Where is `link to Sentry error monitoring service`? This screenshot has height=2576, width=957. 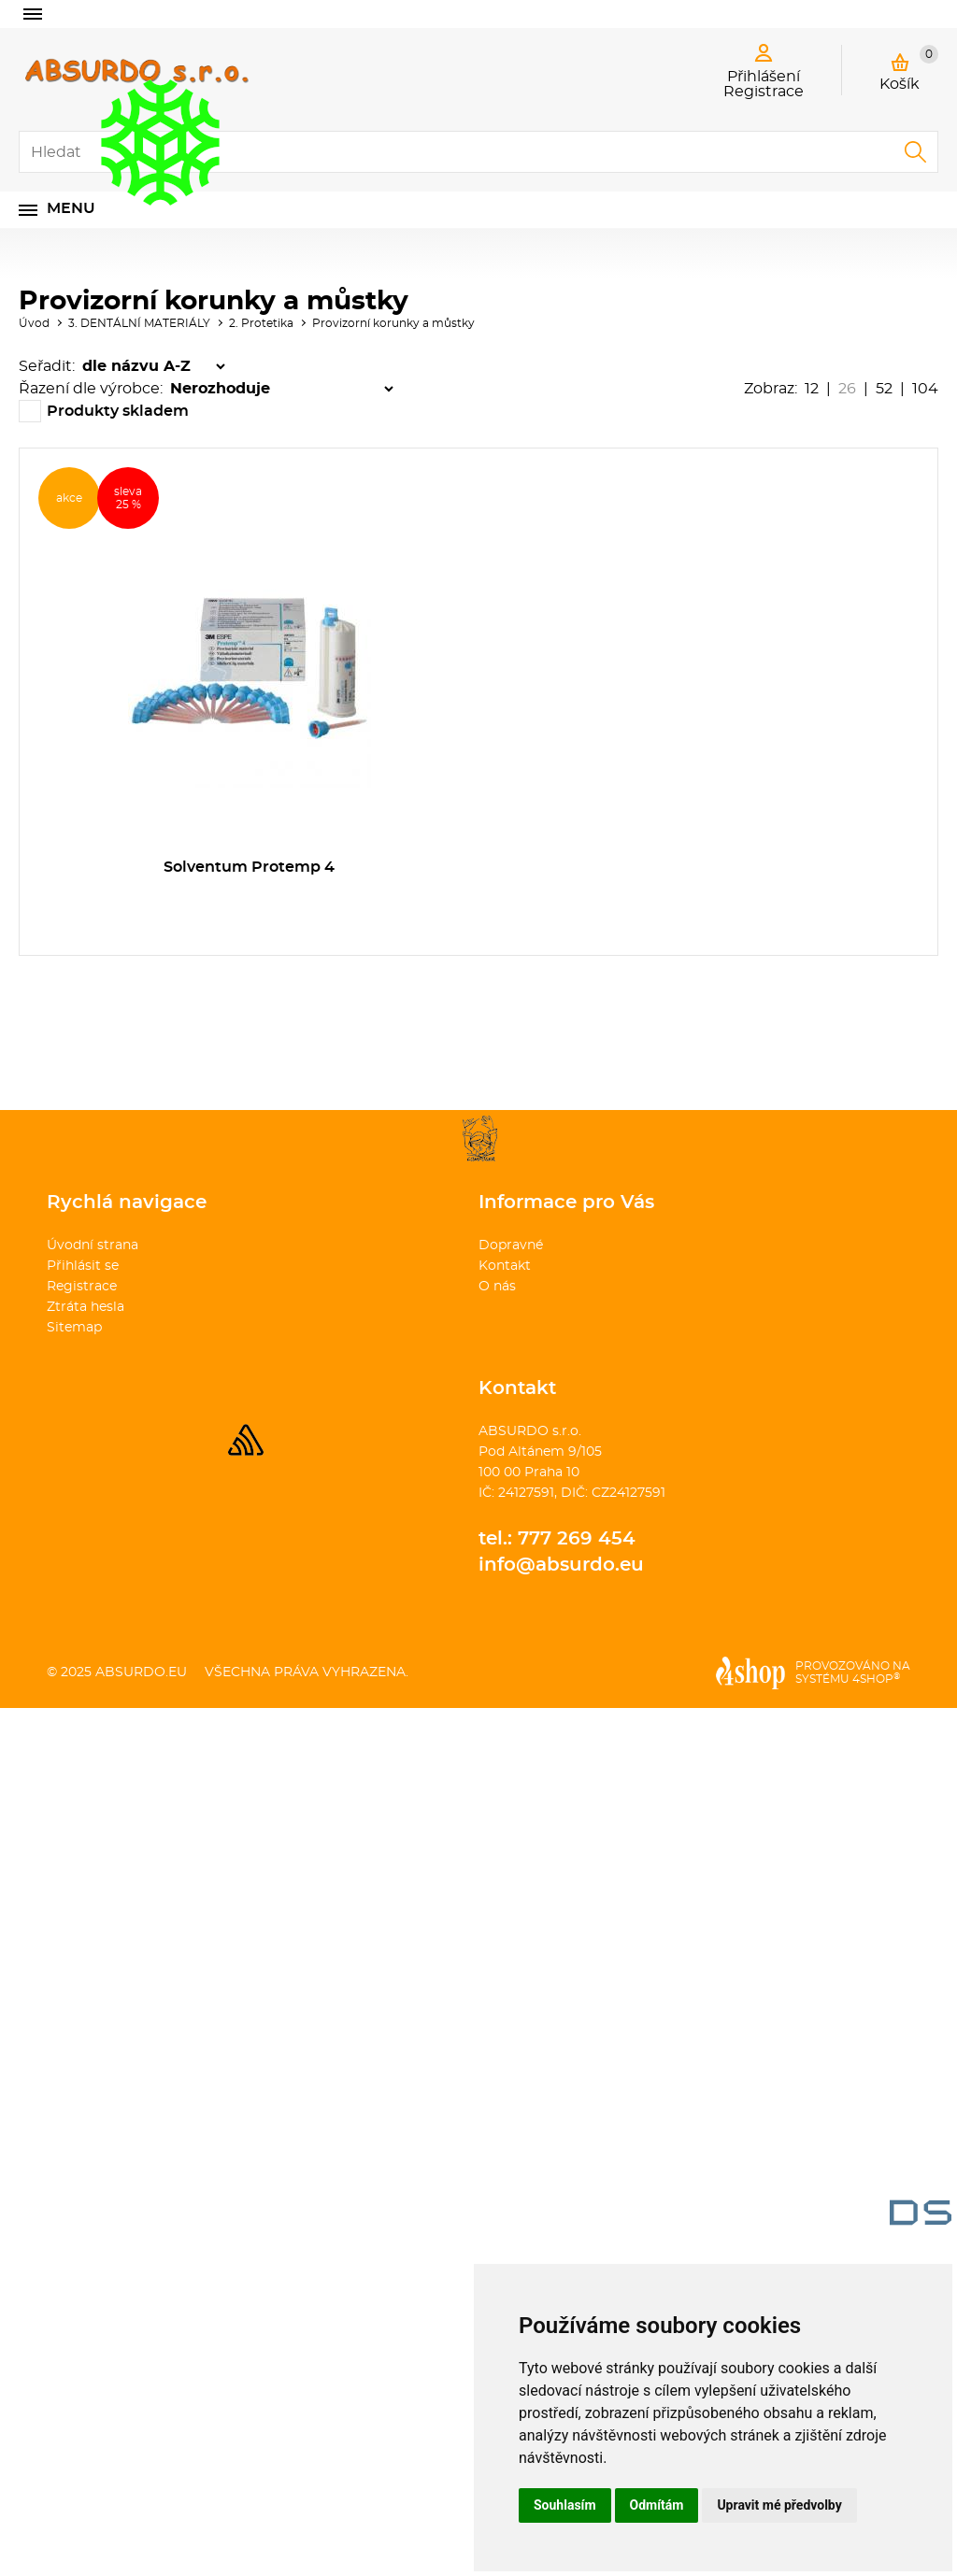
link to Sentry error monitoring service is located at coordinates (246, 1440).